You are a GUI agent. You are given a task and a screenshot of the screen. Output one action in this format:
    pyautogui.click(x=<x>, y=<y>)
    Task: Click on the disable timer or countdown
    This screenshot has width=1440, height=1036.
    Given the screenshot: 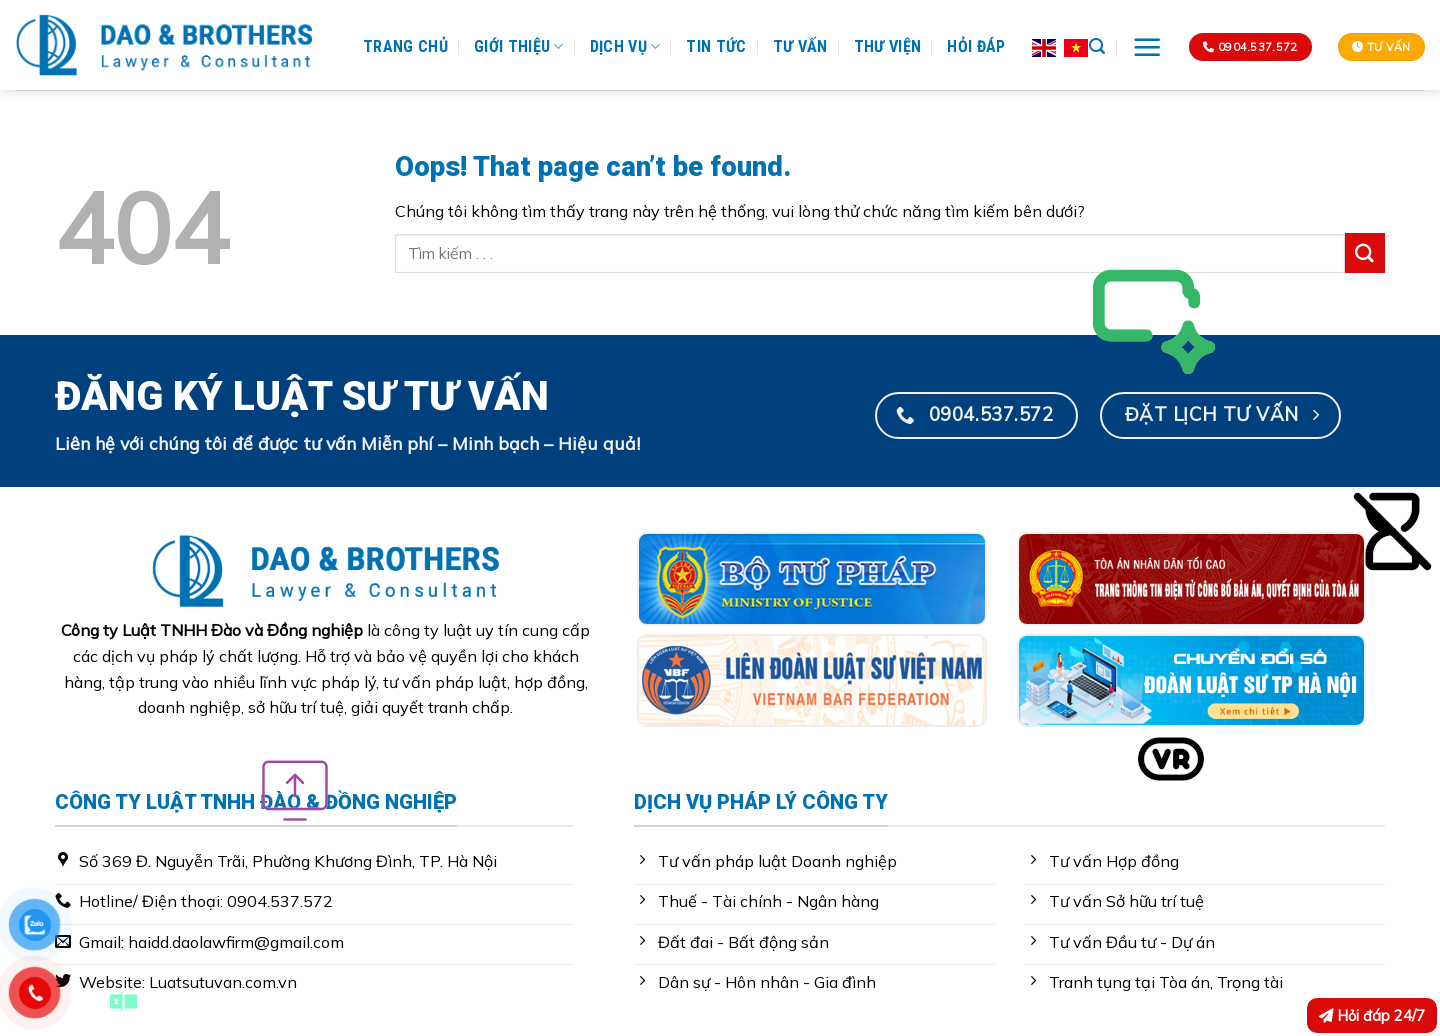 What is the action you would take?
    pyautogui.click(x=1392, y=531)
    